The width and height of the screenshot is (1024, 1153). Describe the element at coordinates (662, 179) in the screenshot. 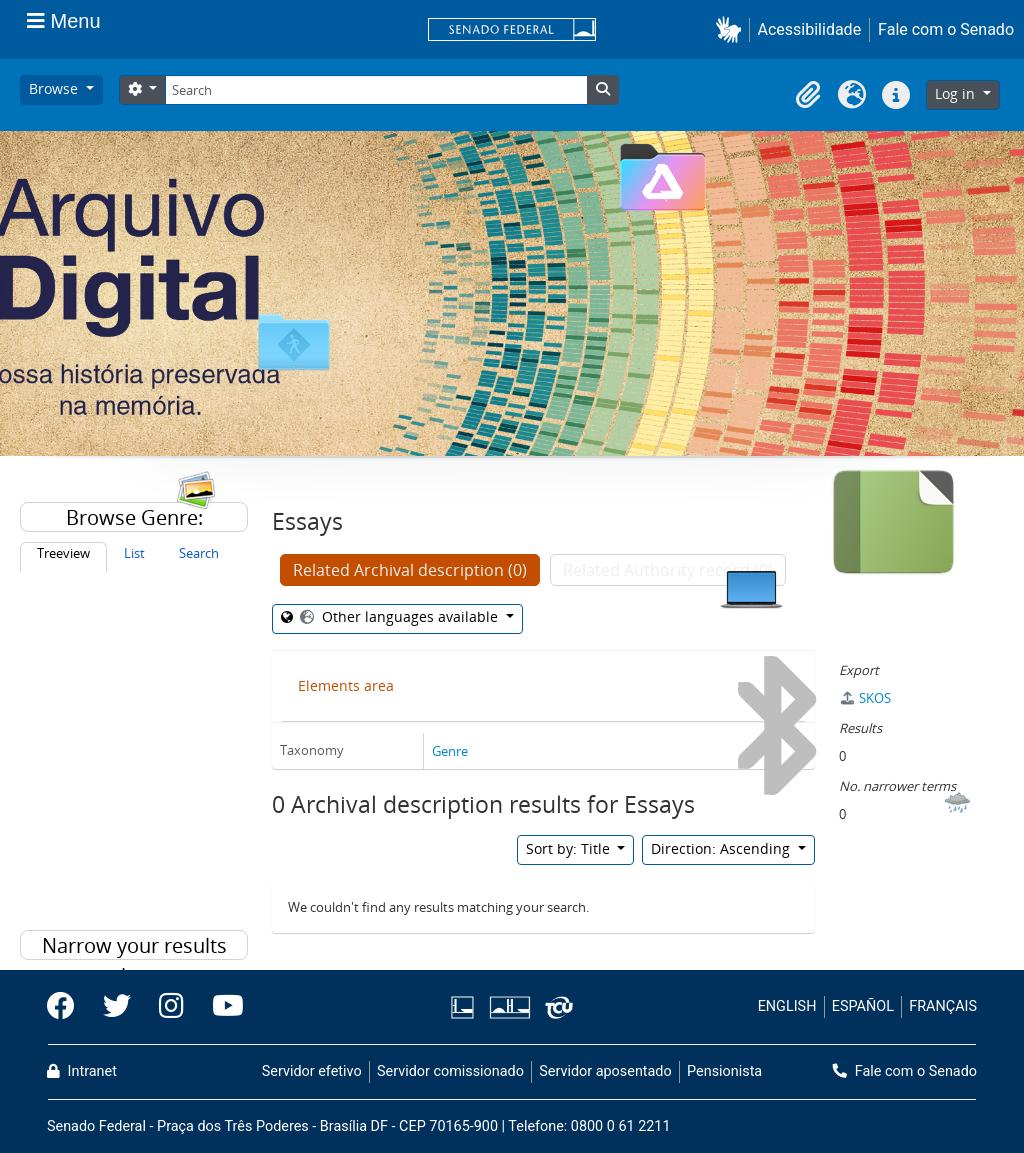

I see `open the Affinity app folder` at that location.